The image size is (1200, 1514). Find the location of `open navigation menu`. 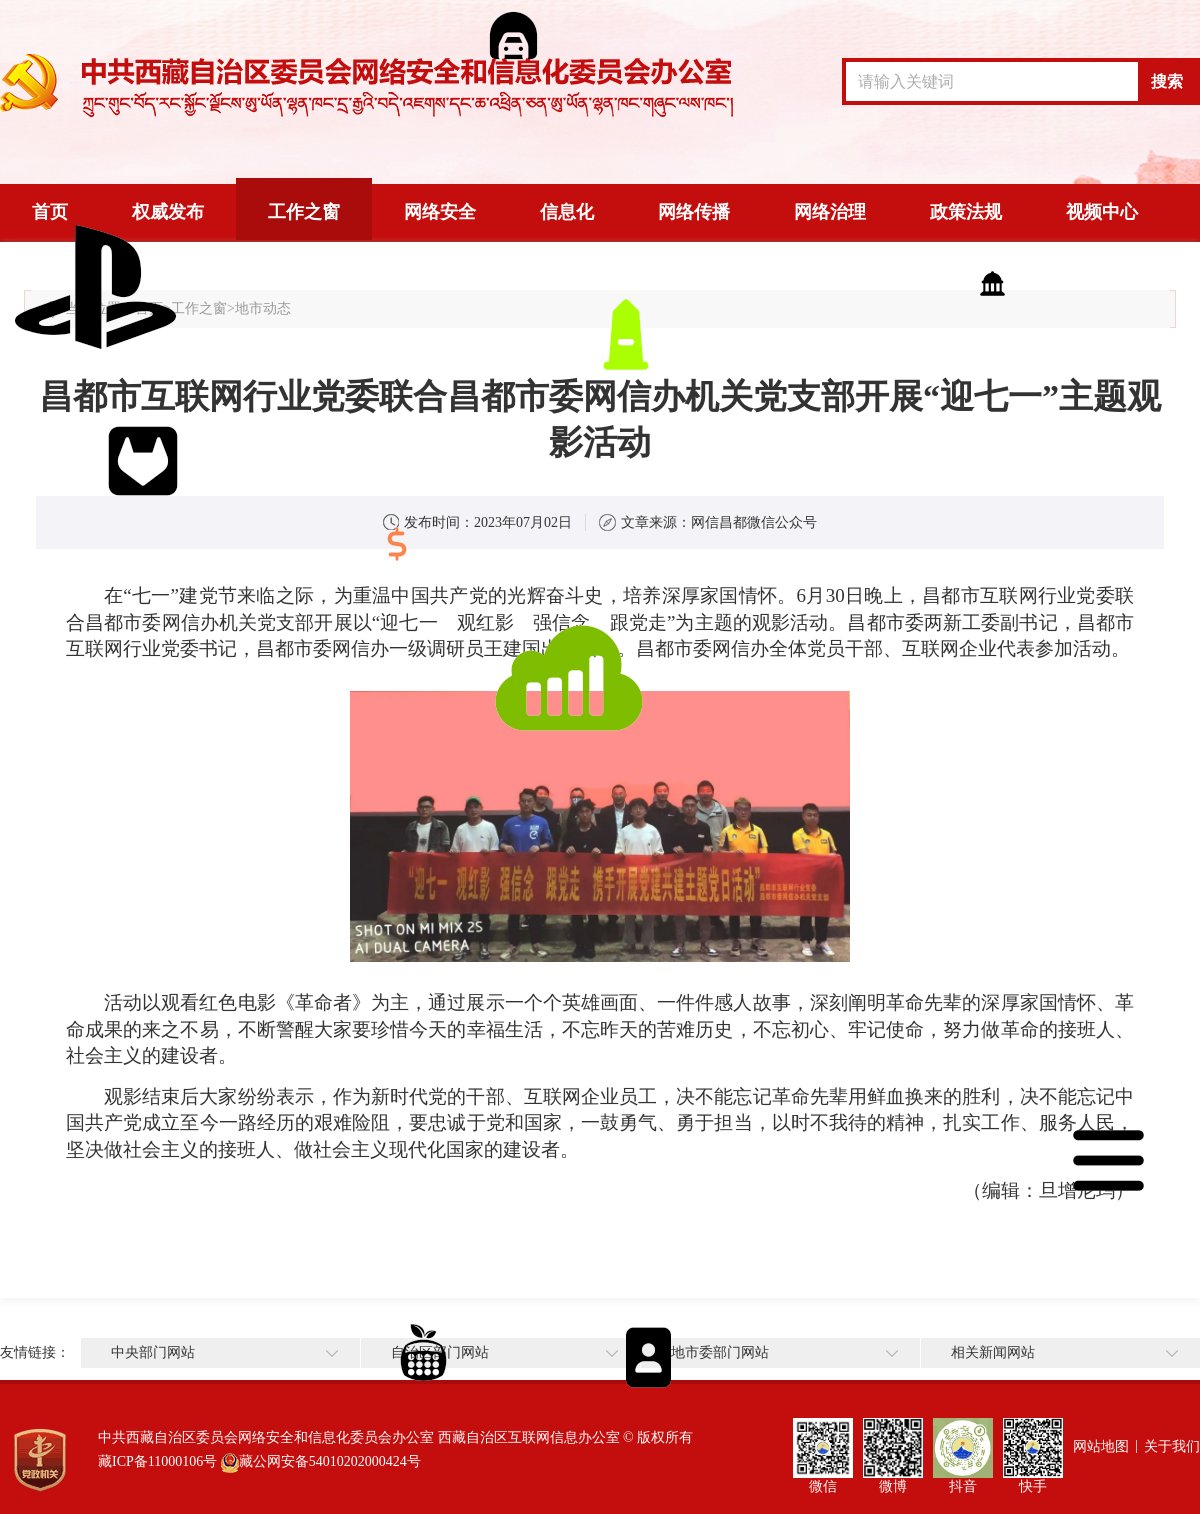

open navigation menu is located at coordinates (1108, 1160).